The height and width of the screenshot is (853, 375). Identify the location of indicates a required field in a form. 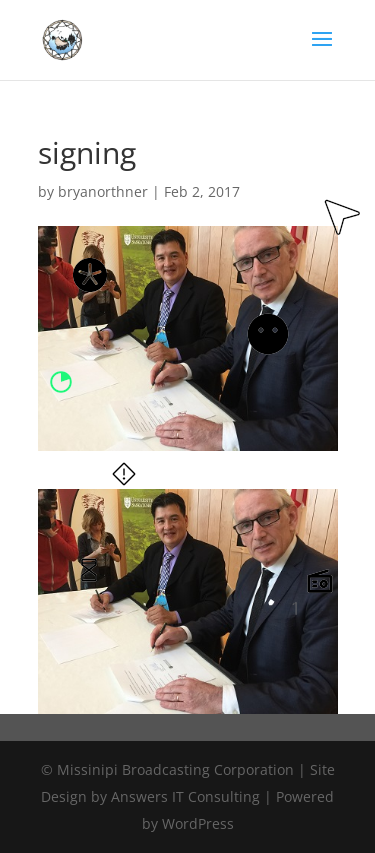
(90, 275).